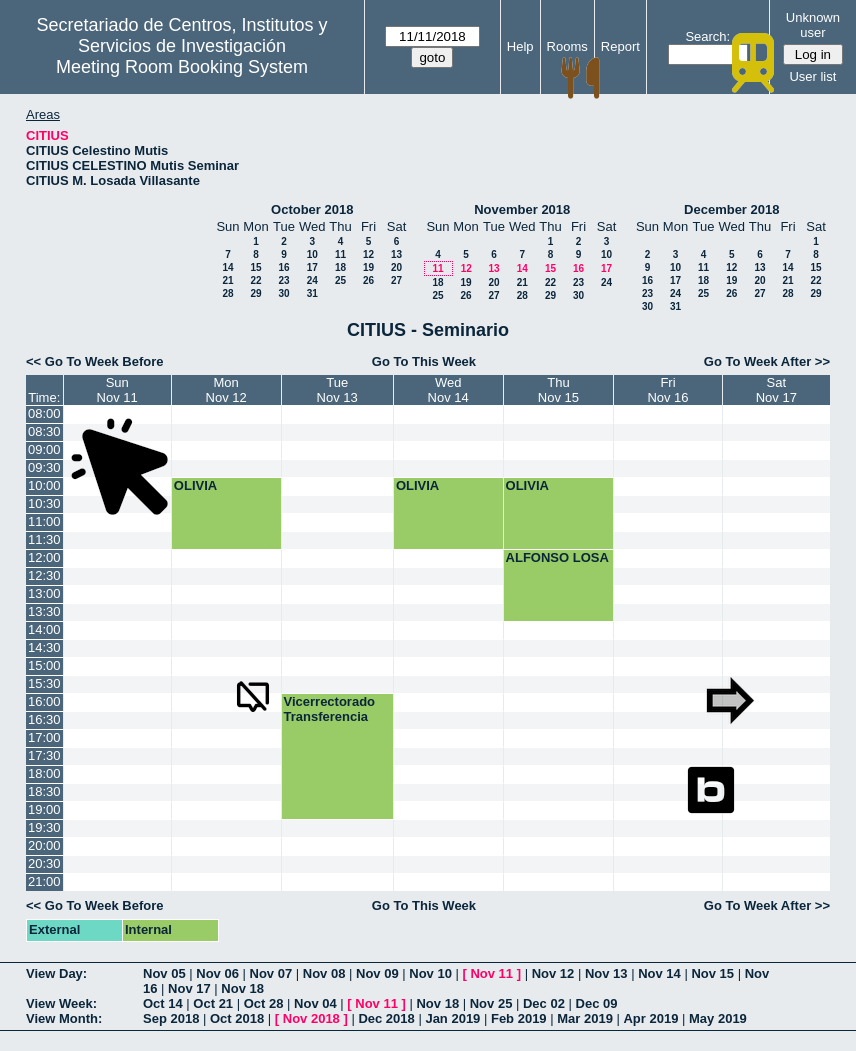 Image resolution: width=856 pixels, height=1051 pixels. What do you see at coordinates (253, 696) in the screenshot?
I see `mute or disable chat notifications` at bounding box center [253, 696].